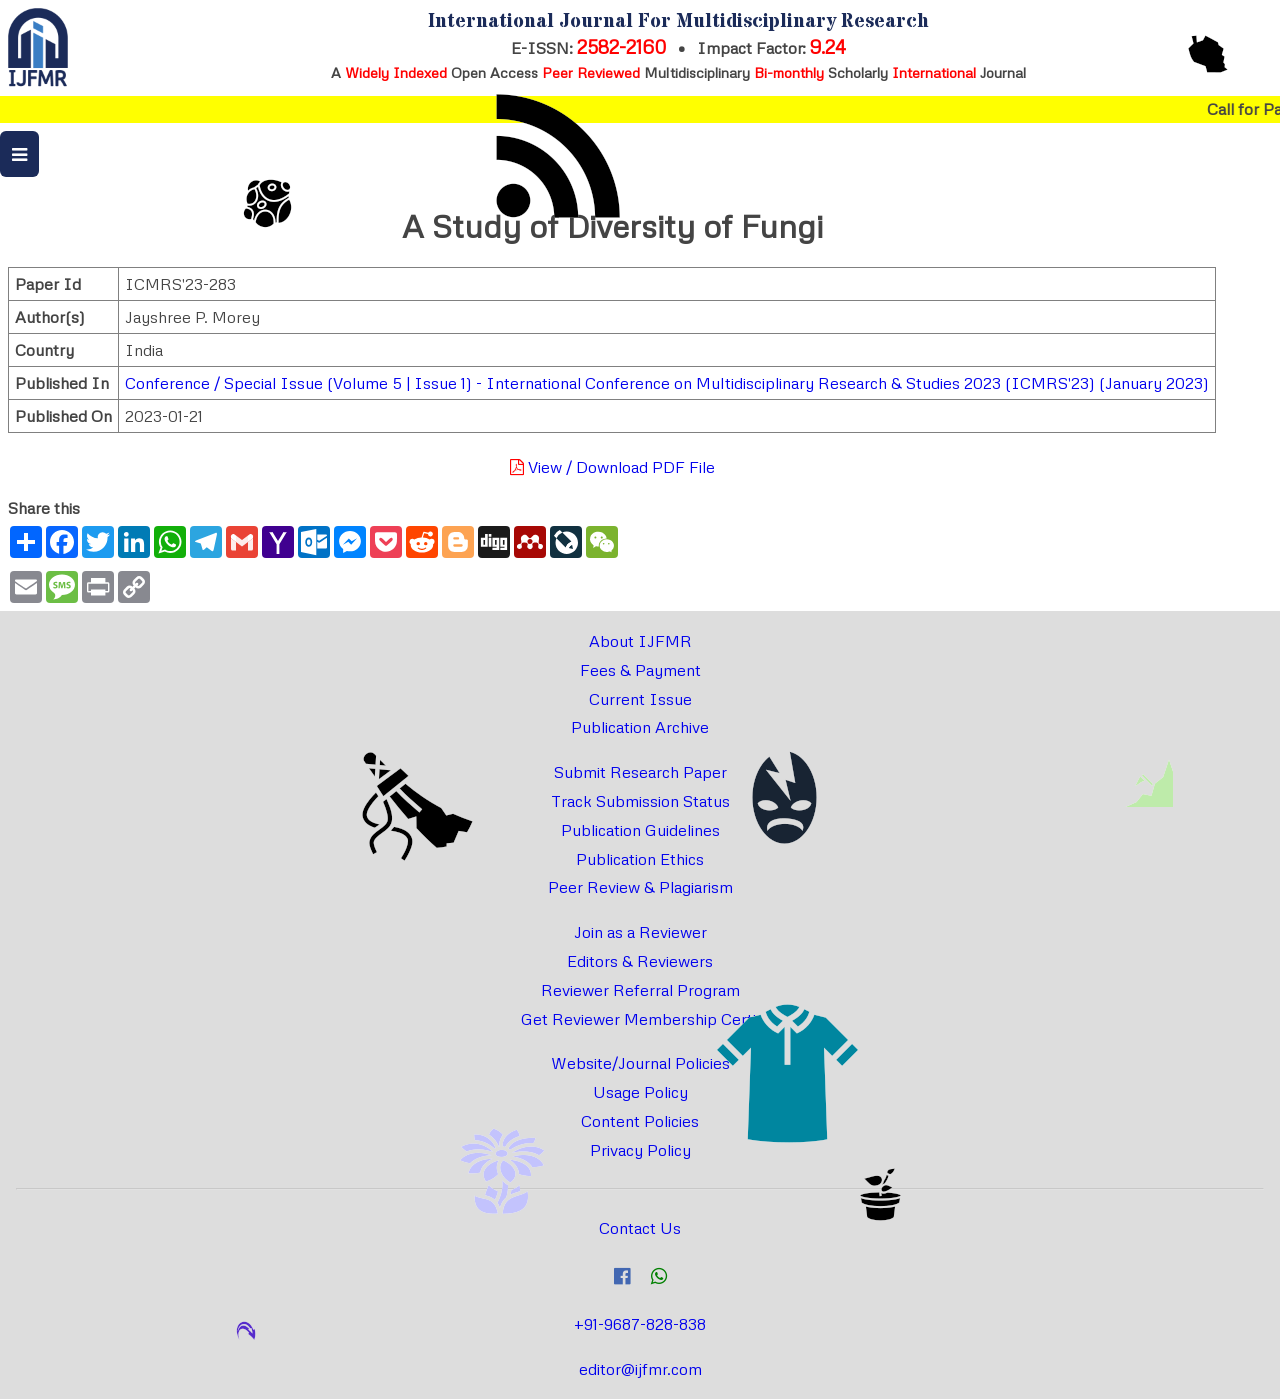 Image resolution: width=1280 pixels, height=1399 pixels. What do you see at coordinates (782, 797) in the screenshot?
I see `select a superhero or villain character` at bounding box center [782, 797].